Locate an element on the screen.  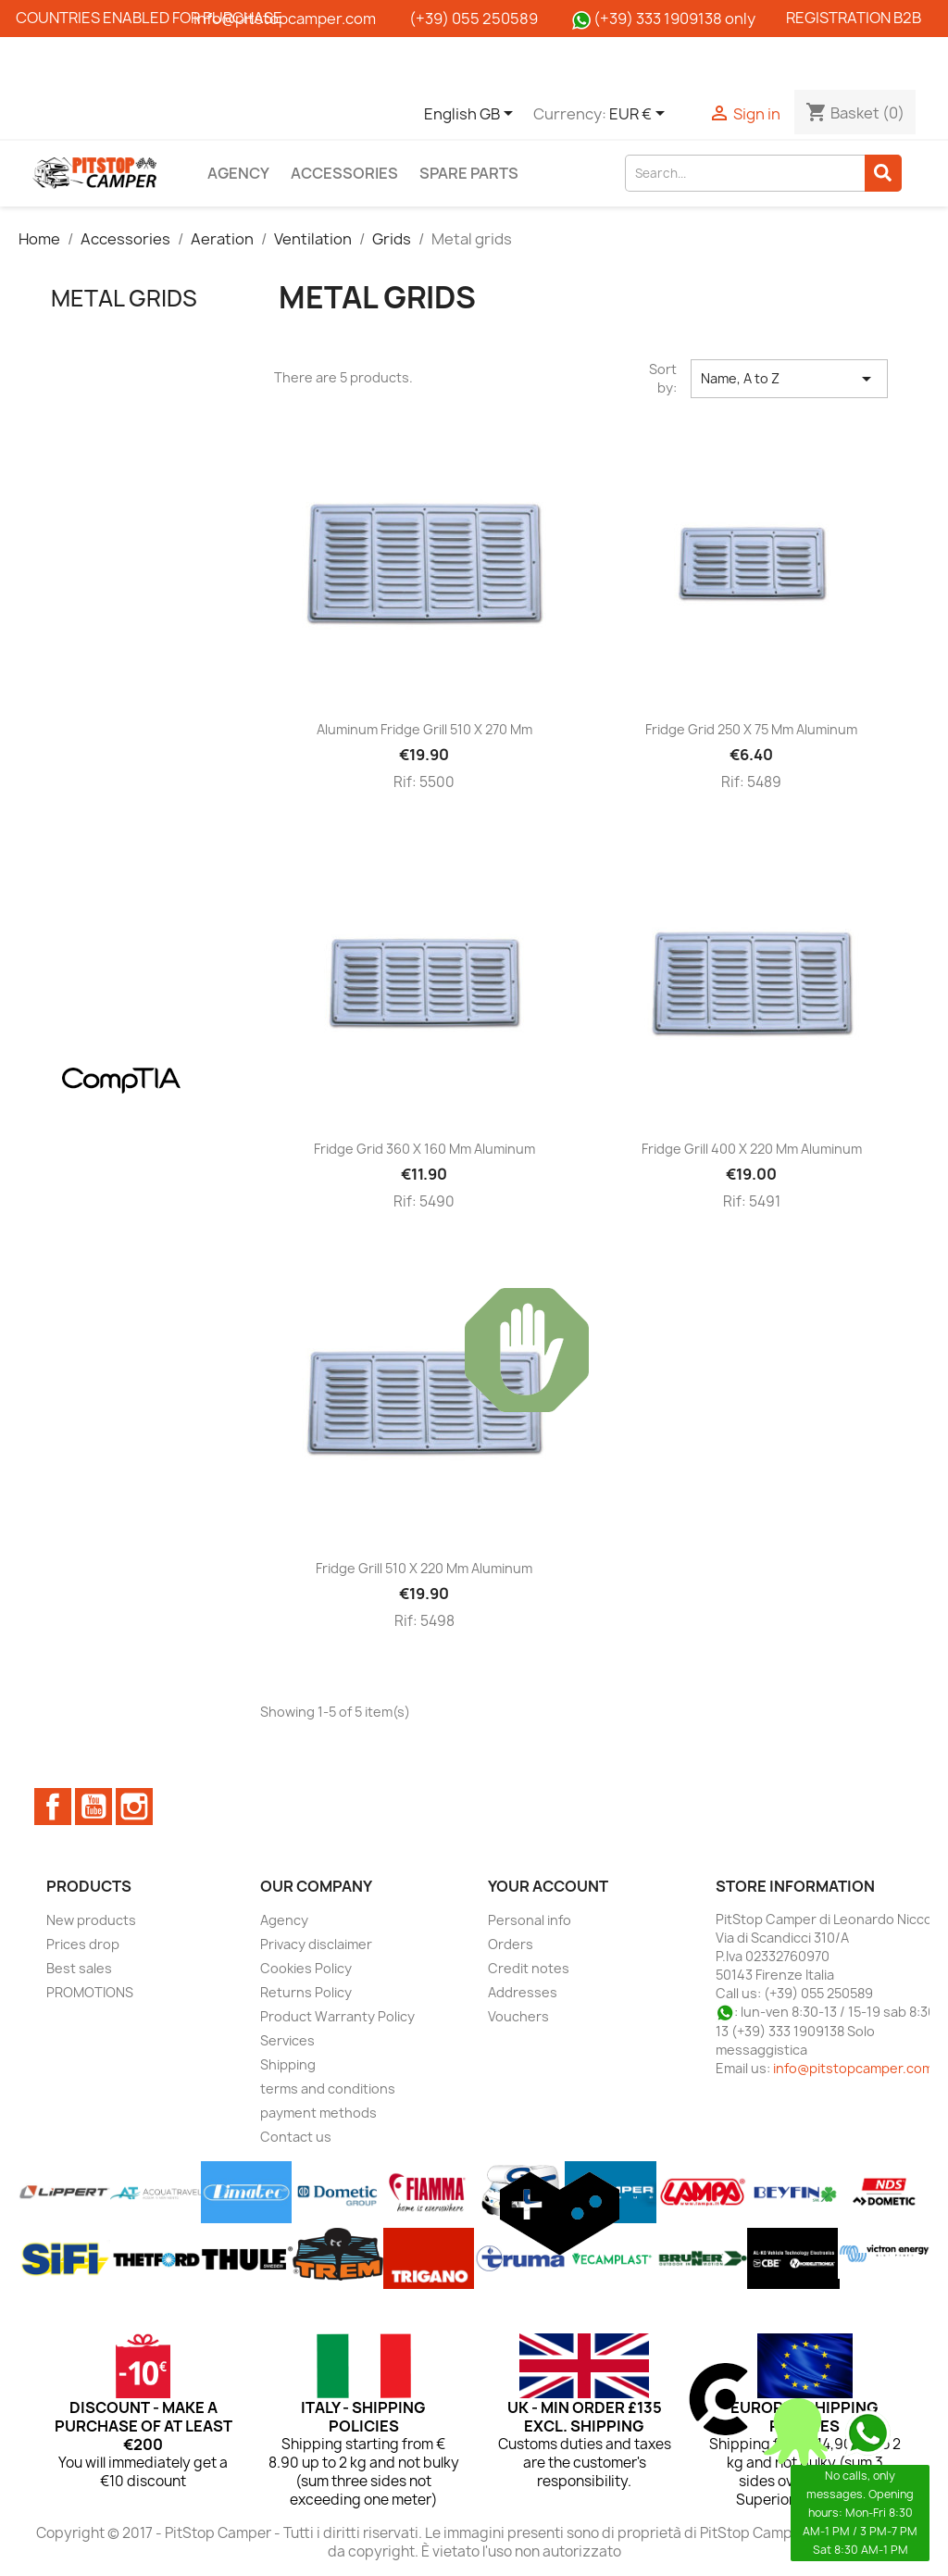
clerk authentication service logo is located at coordinates (718, 2399).